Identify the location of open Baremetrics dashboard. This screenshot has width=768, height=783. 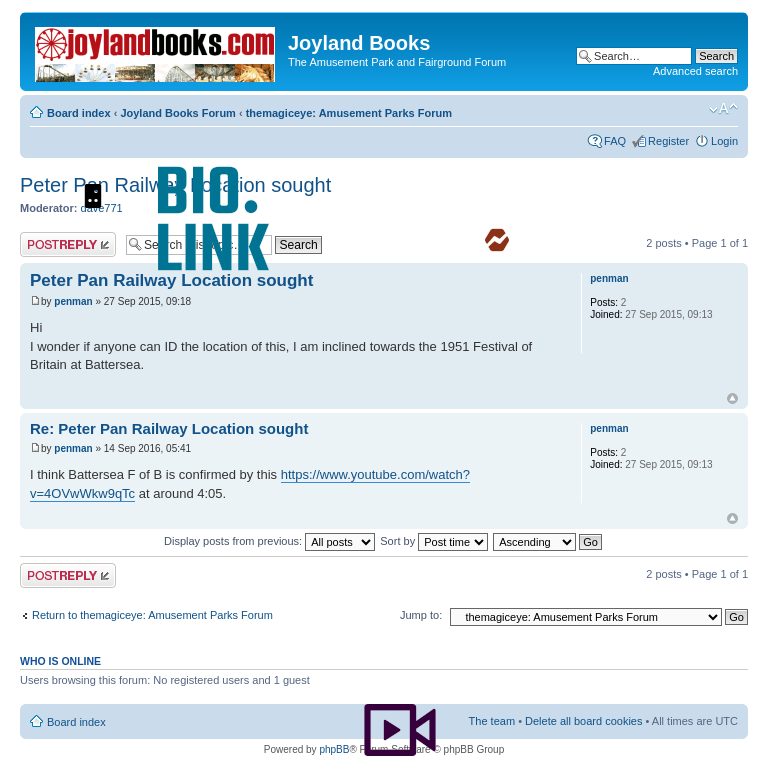
(497, 240).